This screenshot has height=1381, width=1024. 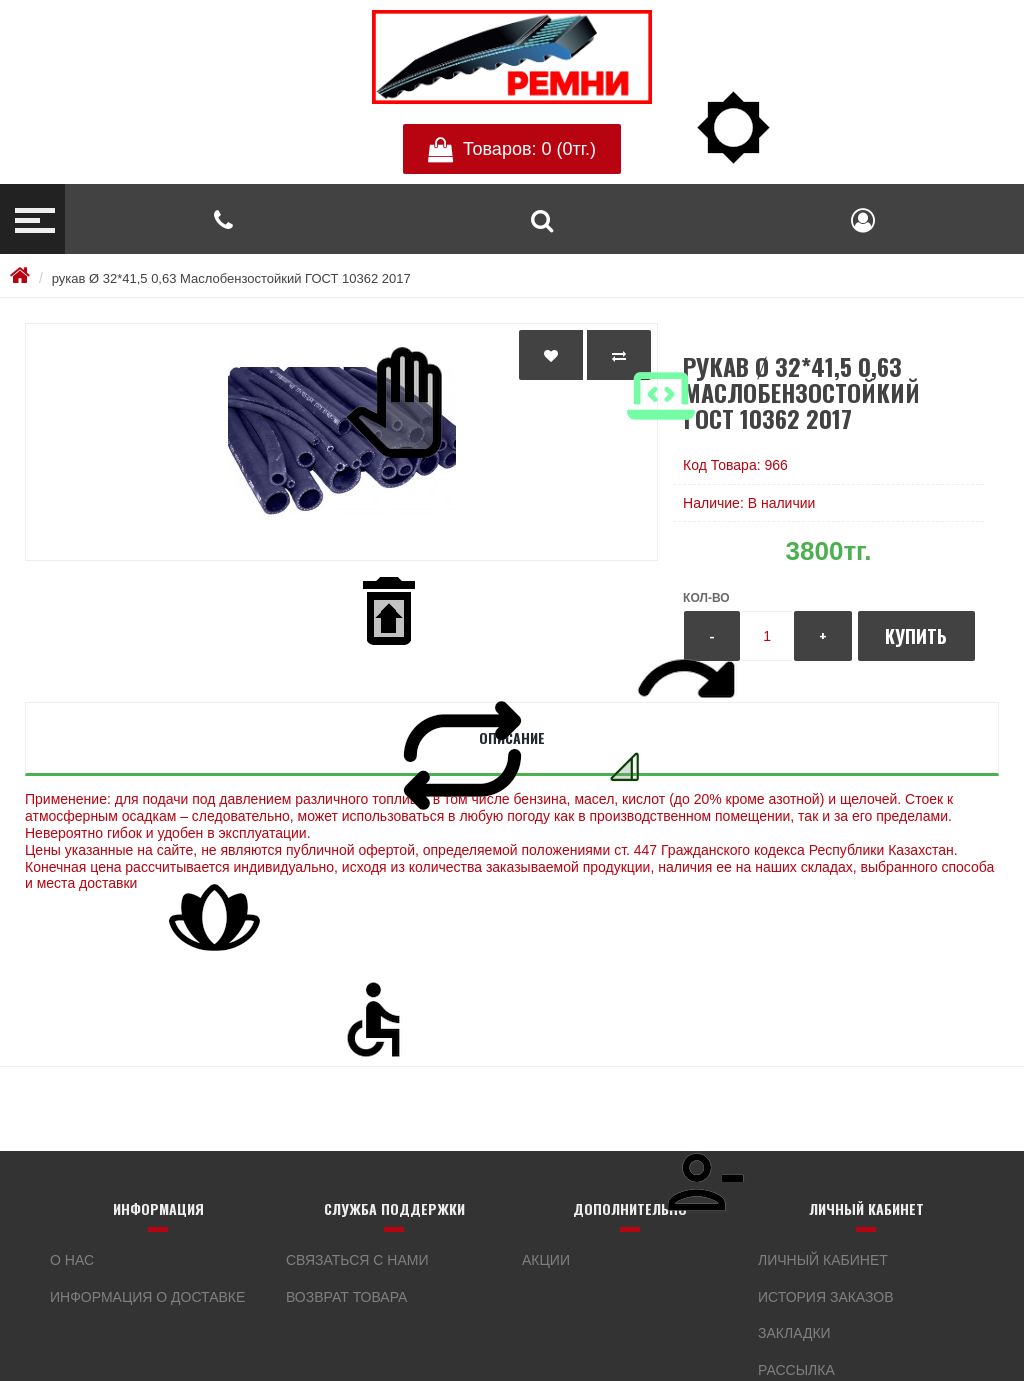 I want to click on adjust screen brightness to a lower setting, so click(x=733, y=127).